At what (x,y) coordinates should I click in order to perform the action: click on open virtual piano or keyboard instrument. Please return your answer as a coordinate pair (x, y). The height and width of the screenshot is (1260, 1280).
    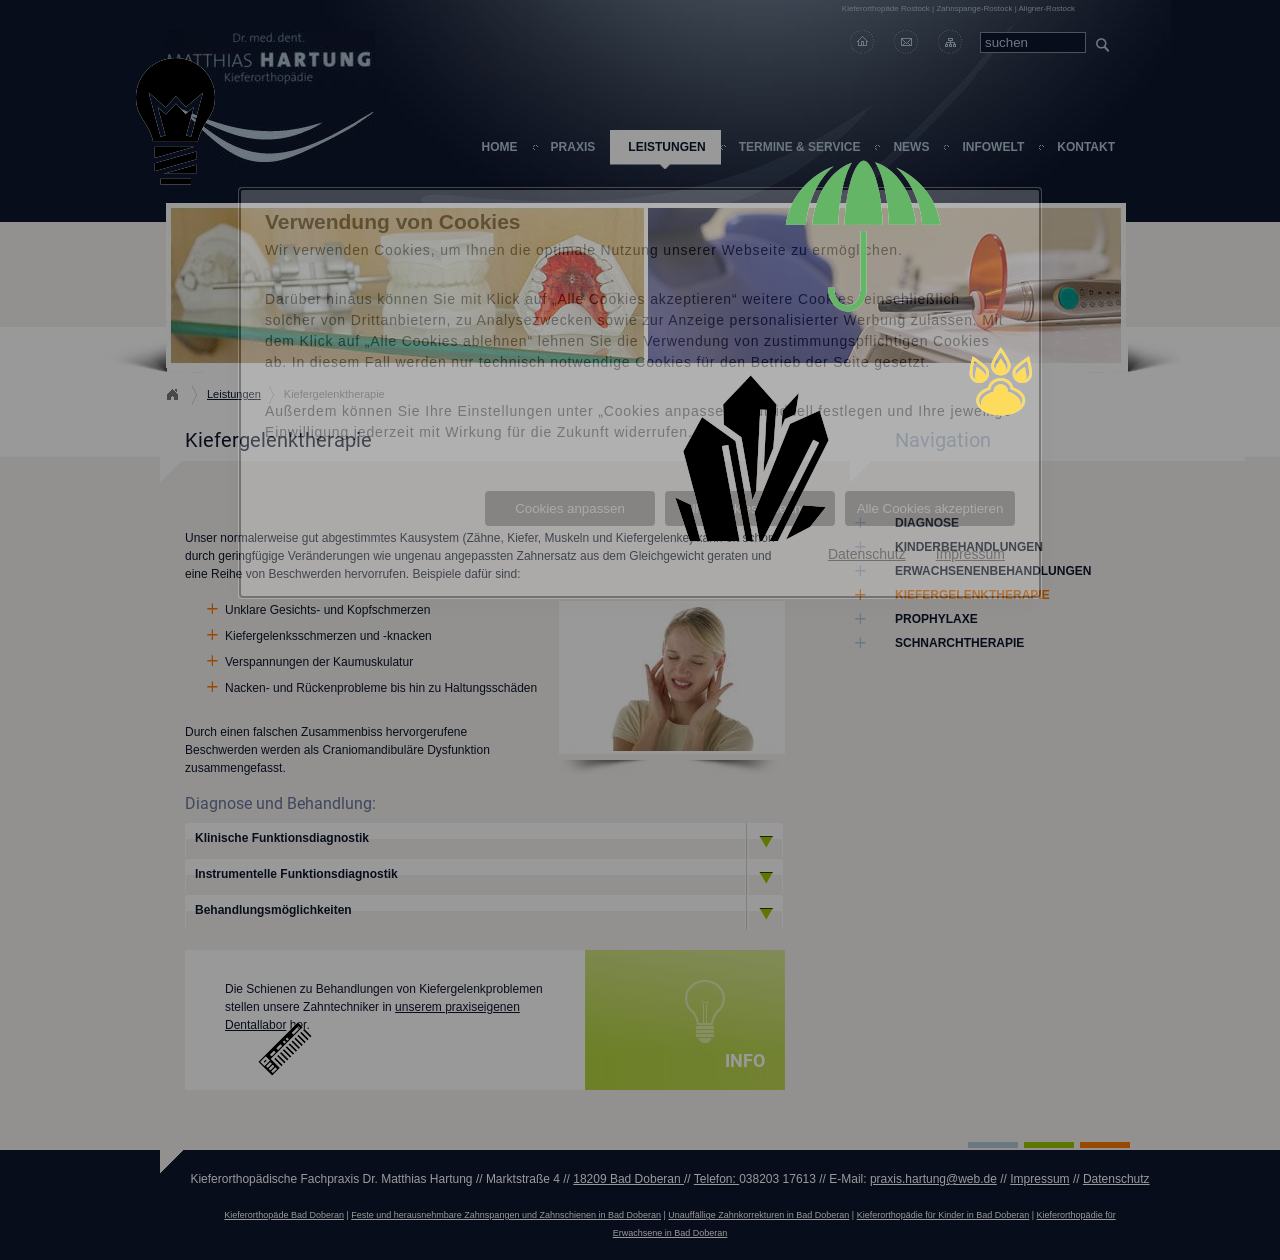
    Looking at the image, I should click on (285, 1049).